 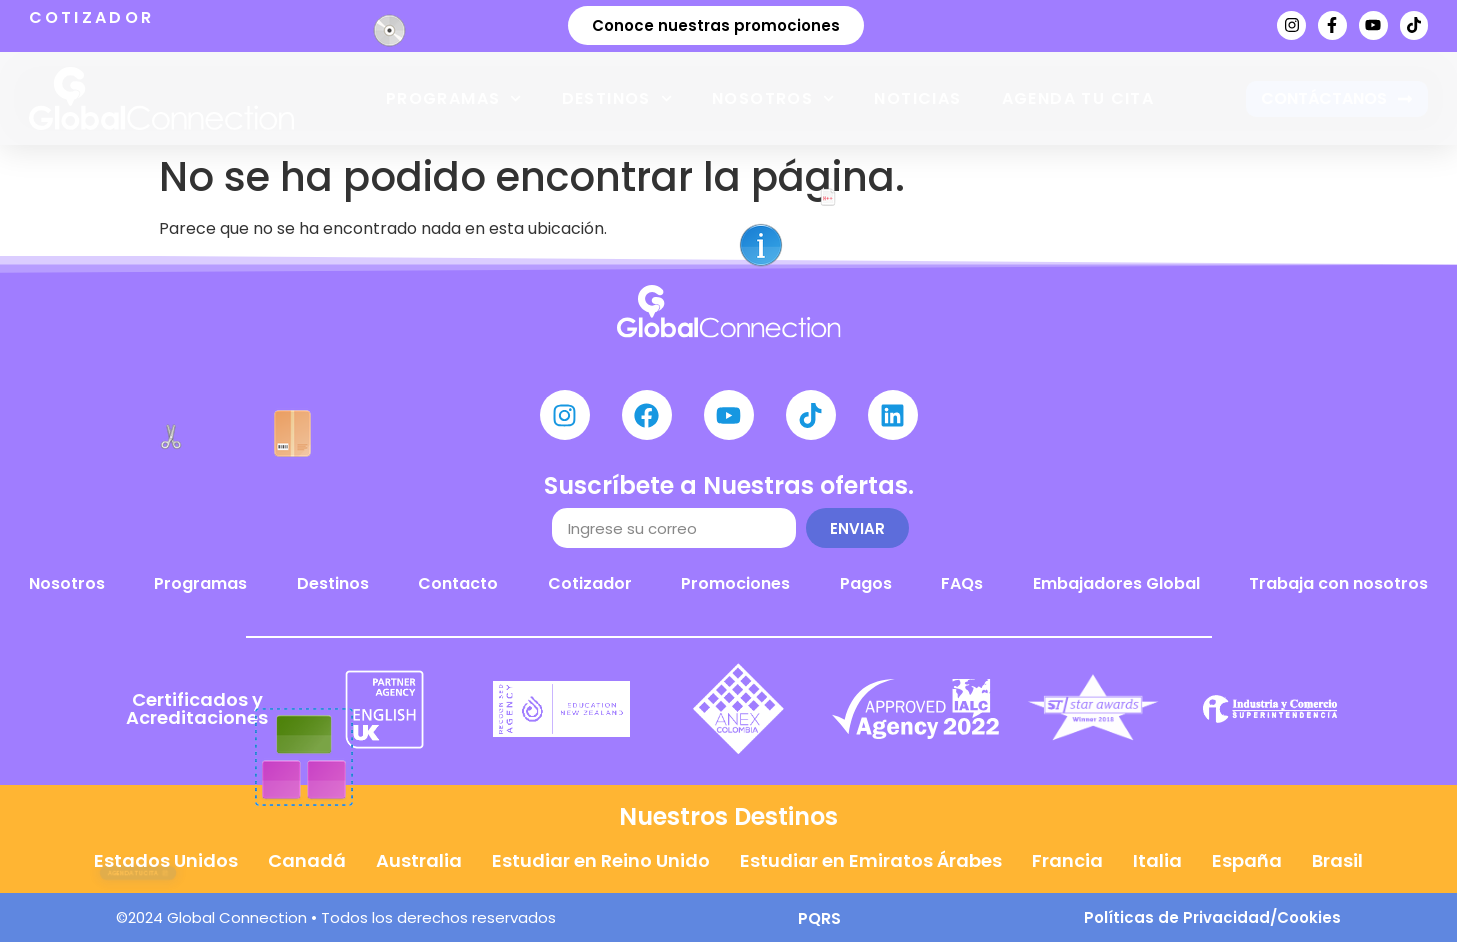 I want to click on open a package or archive file, so click(x=292, y=433).